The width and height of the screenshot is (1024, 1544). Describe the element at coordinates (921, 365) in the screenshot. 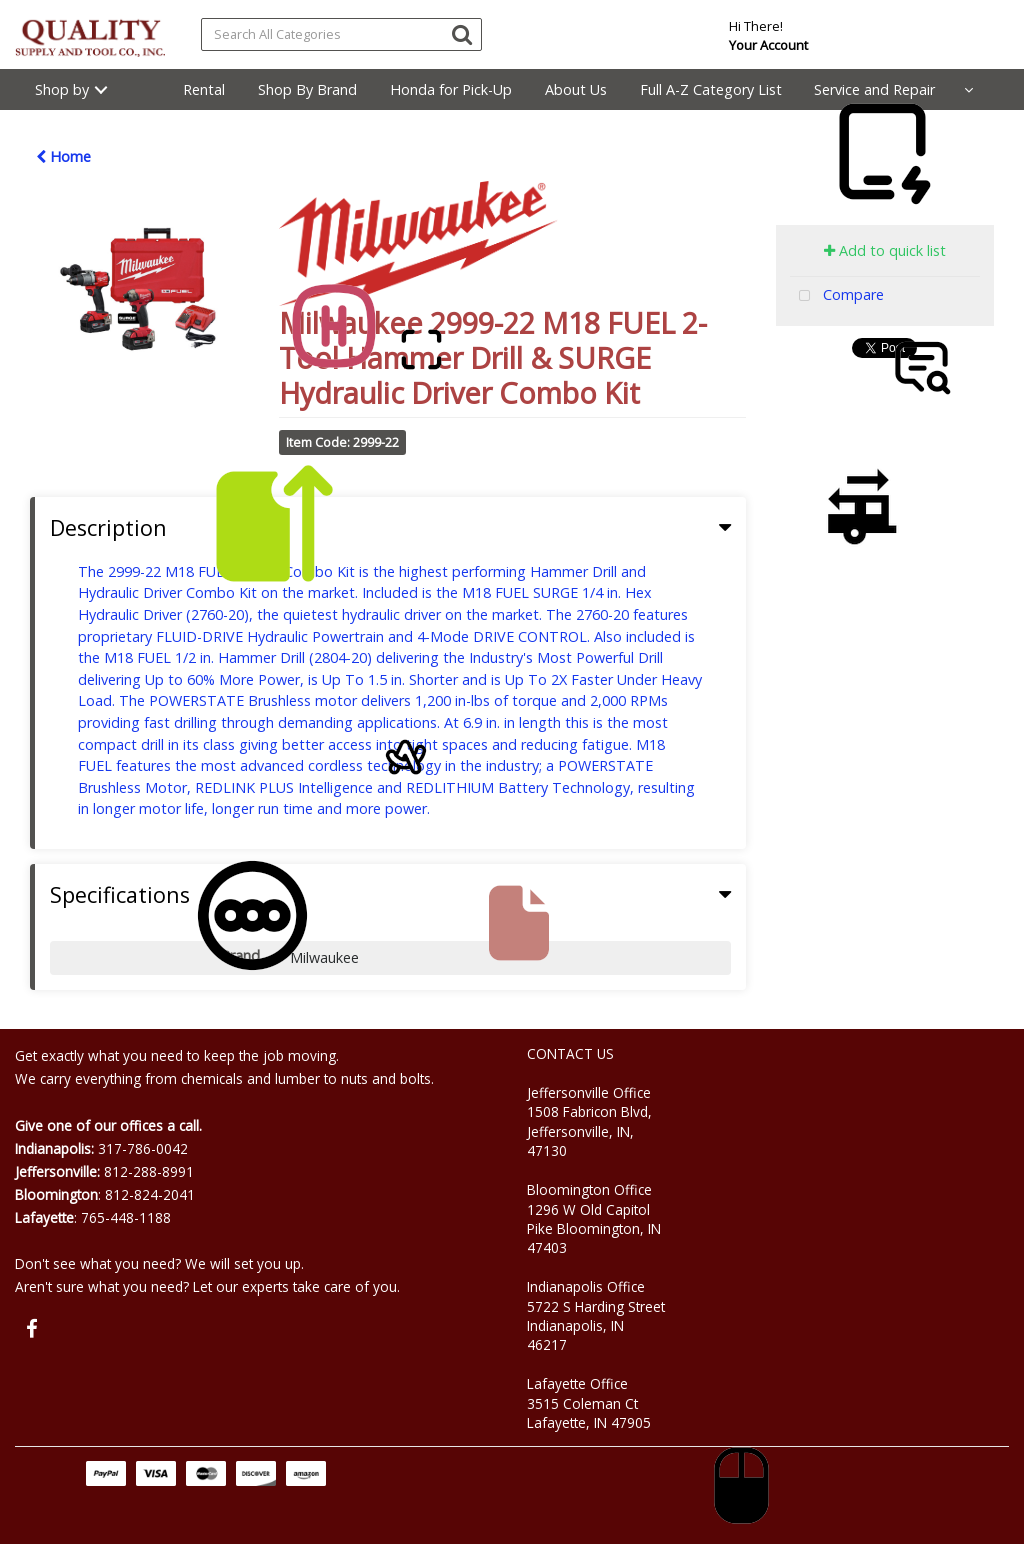

I see `search through your messages` at that location.